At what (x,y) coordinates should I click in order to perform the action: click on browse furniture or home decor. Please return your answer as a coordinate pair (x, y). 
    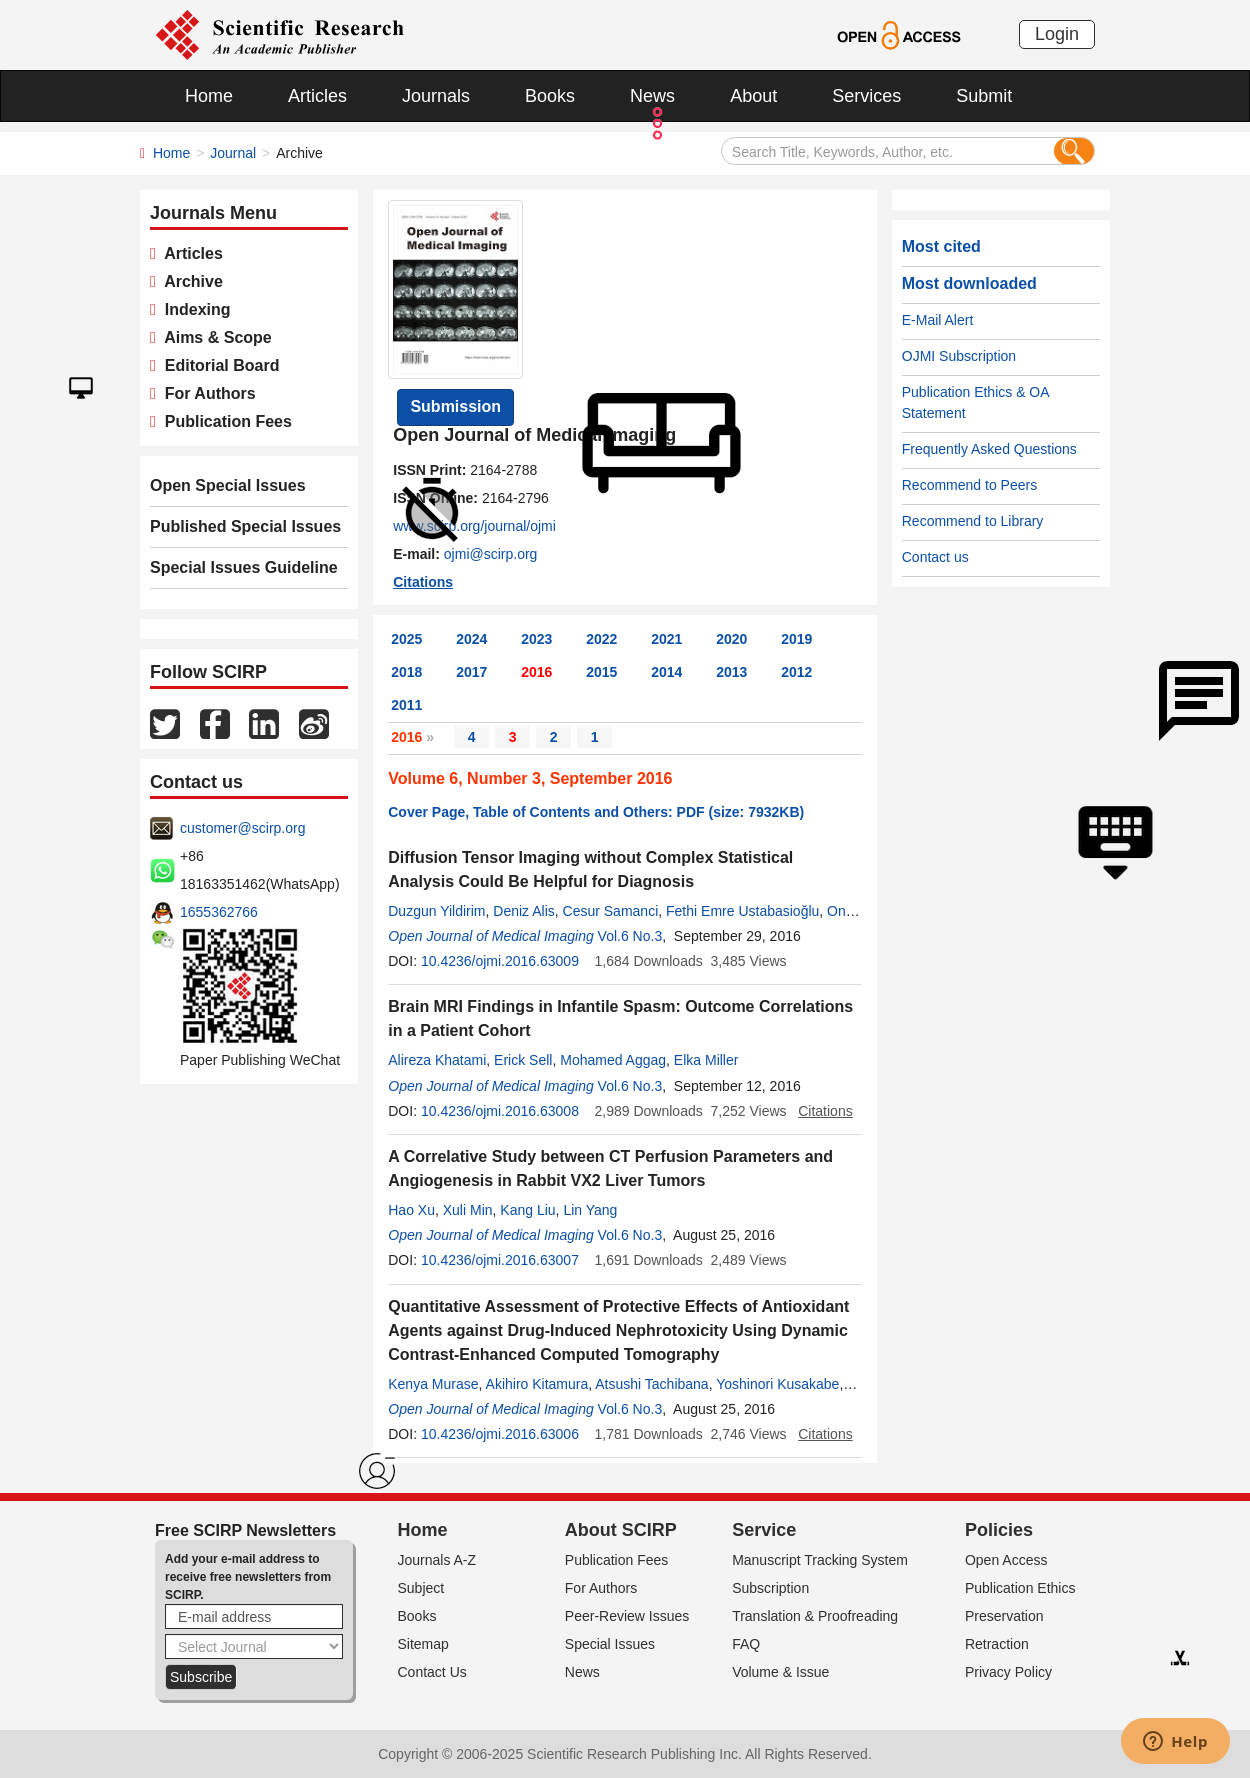
    Looking at the image, I should click on (661, 440).